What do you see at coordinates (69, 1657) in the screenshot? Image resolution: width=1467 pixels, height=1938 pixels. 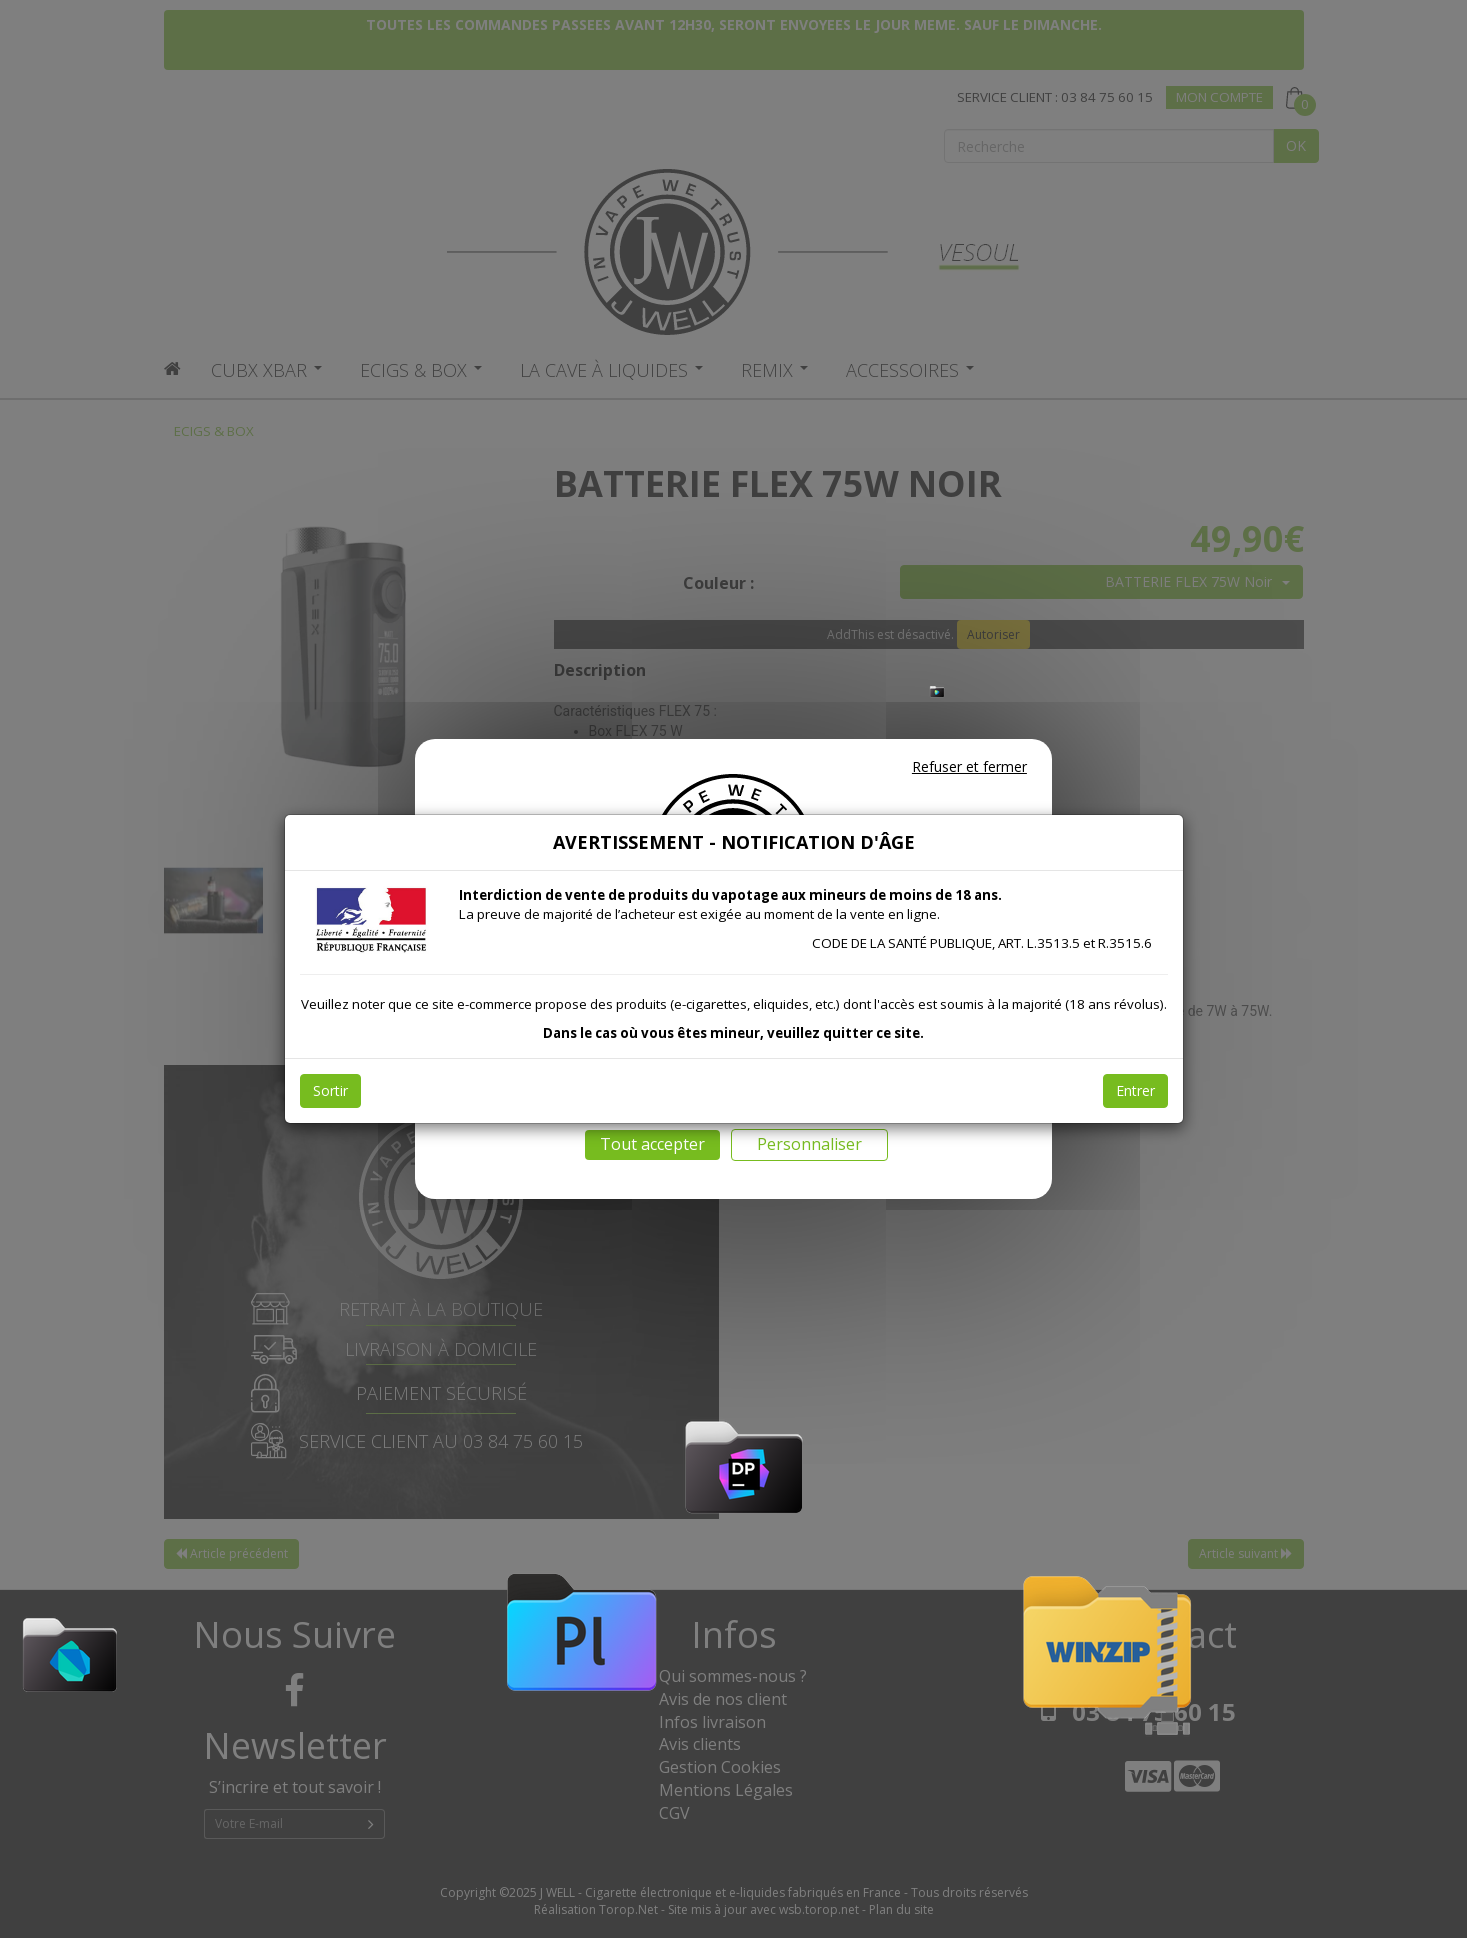 I see `open dart project folder` at bounding box center [69, 1657].